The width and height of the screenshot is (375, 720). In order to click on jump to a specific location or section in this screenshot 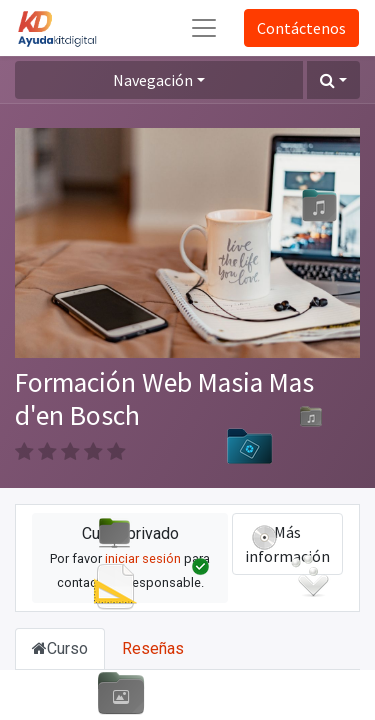, I will do `click(310, 575)`.